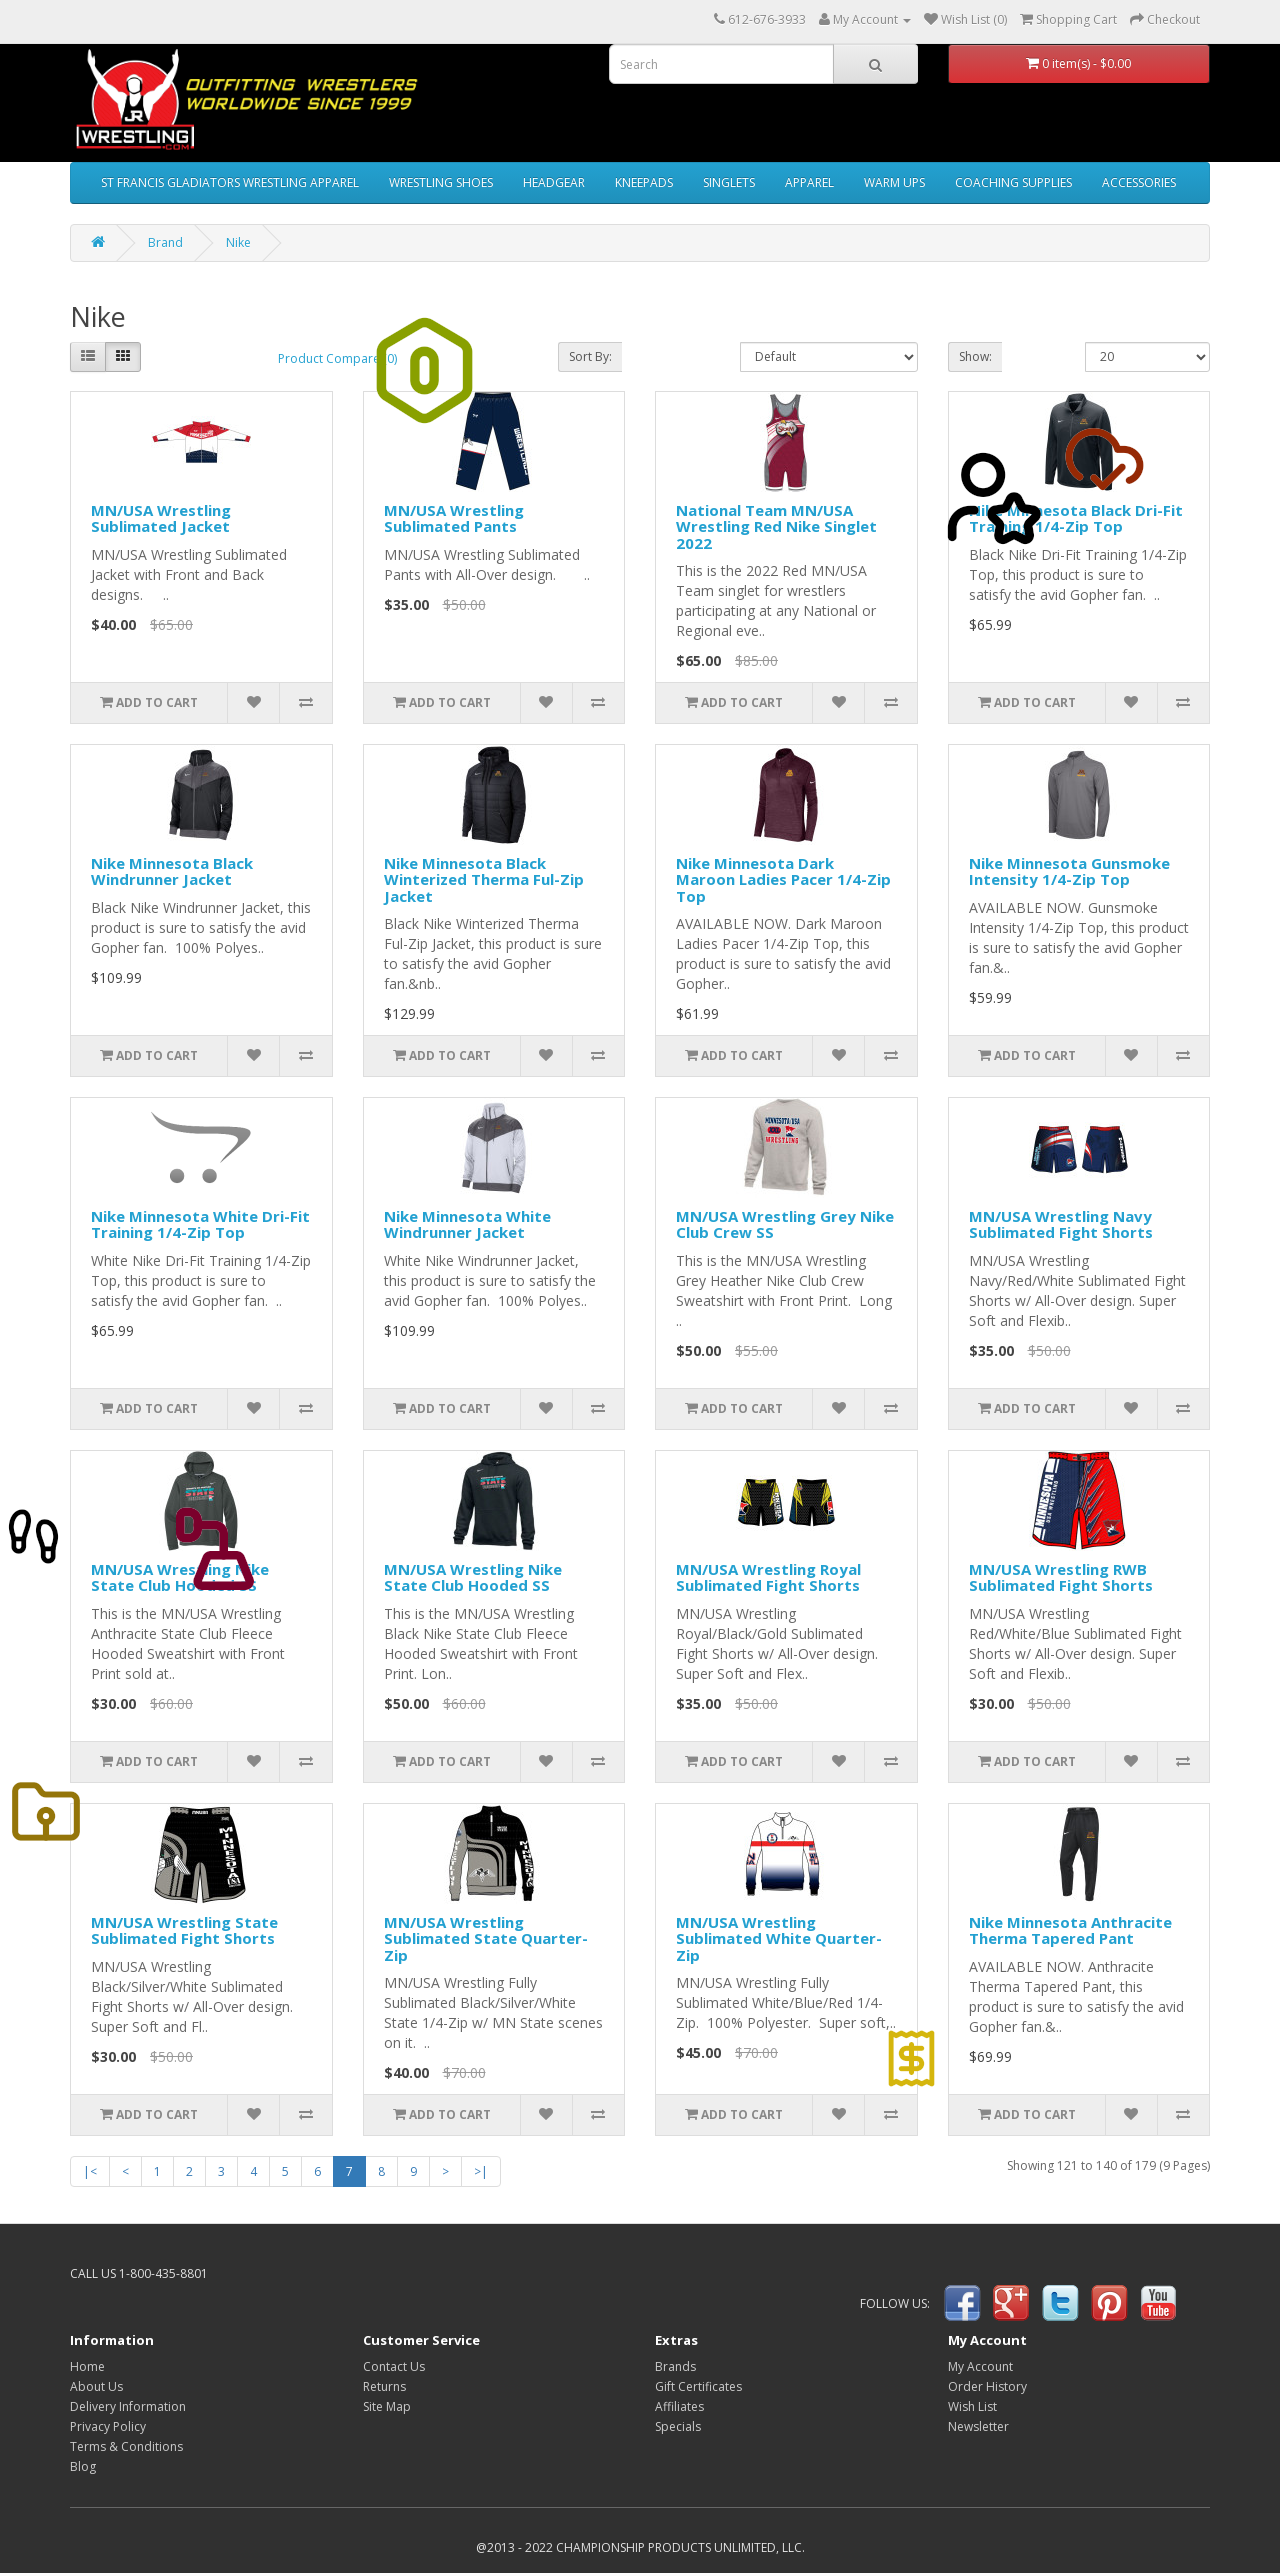 This screenshot has width=1280, height=2573. What do you see at coordinates (33, 1536) in the screenshot?
I see `view step count or walking activity` at bounding box center [33, 1536].